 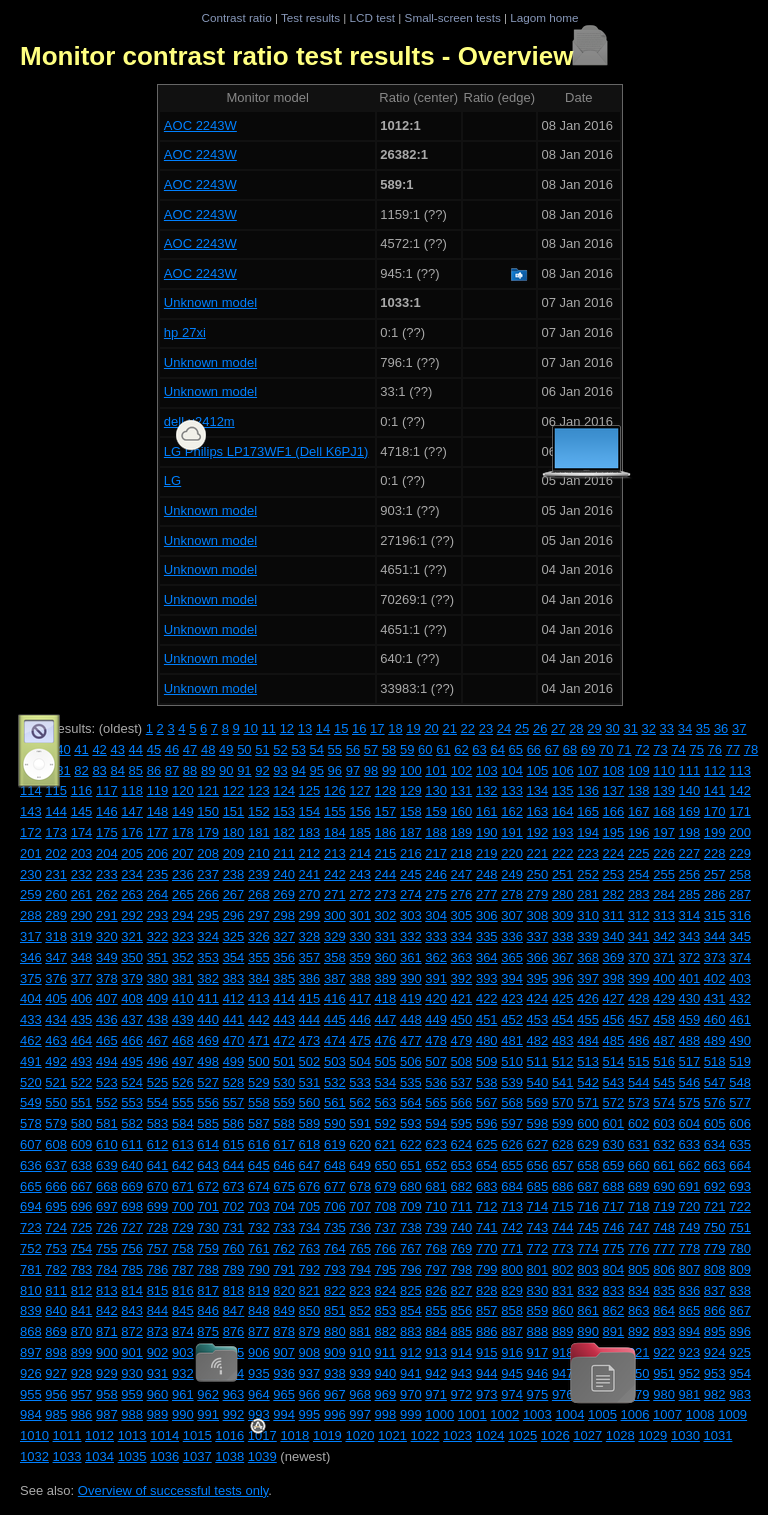 I want to click on open microsoft yammer files folder, so click(x=519, y=275).